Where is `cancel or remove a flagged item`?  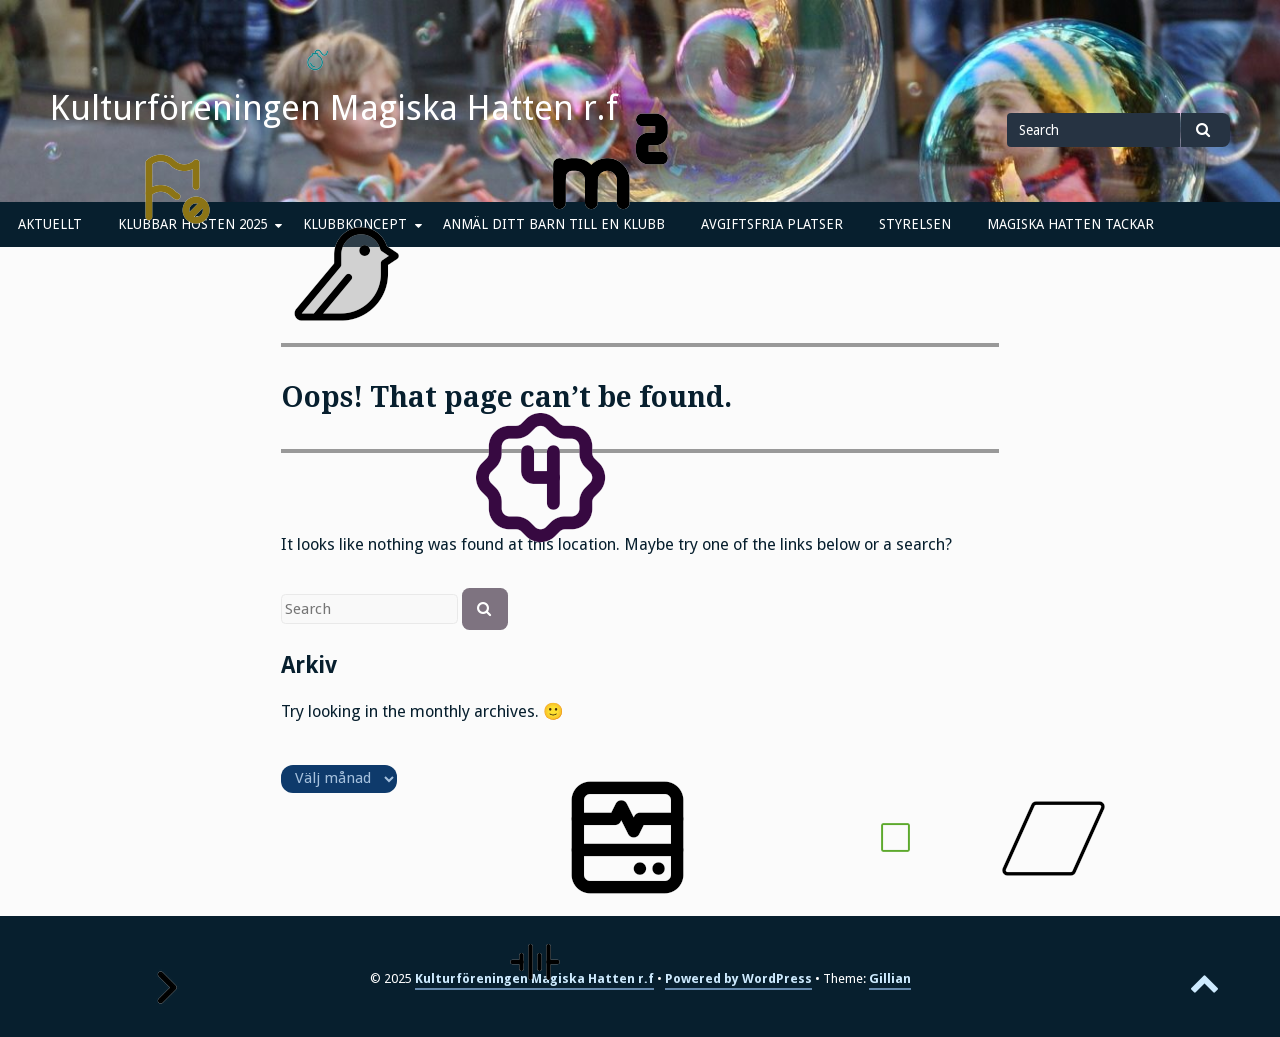 cancel or remove a flagged item is located at coordinates (172, 186).